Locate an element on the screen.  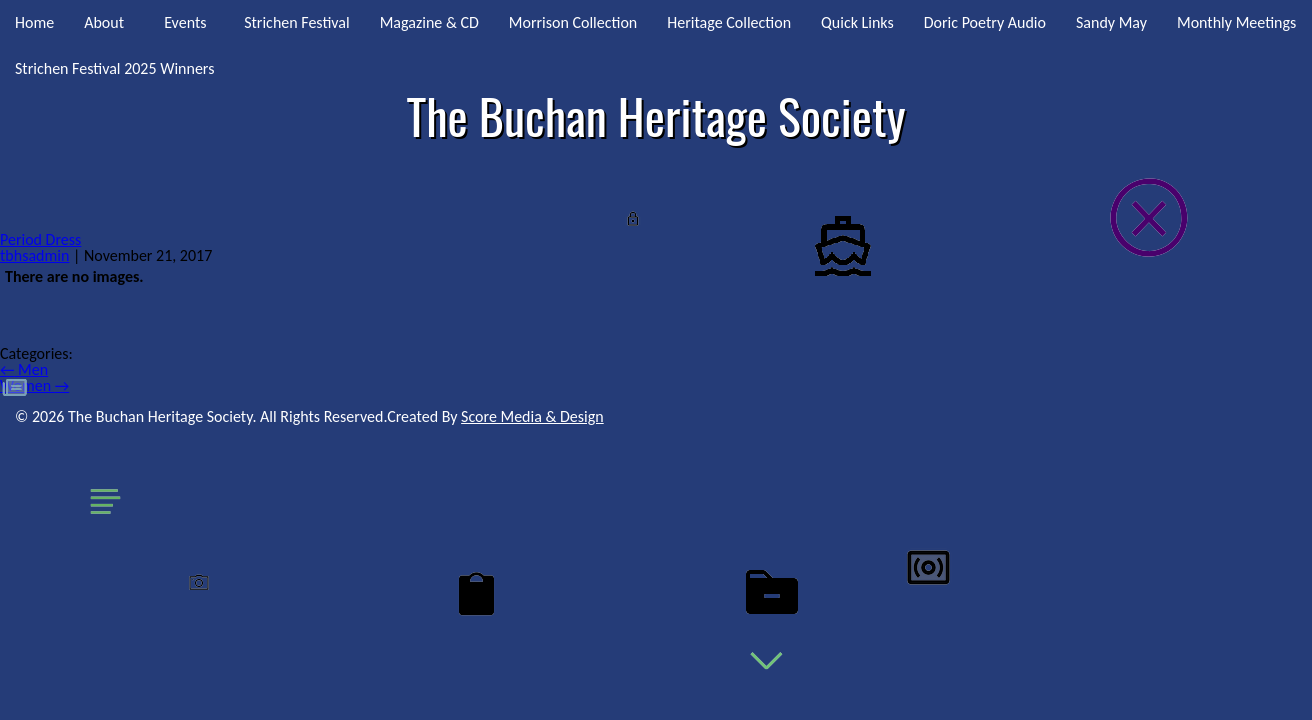
enable surround sound audio output is located at coordinates (928, 567).